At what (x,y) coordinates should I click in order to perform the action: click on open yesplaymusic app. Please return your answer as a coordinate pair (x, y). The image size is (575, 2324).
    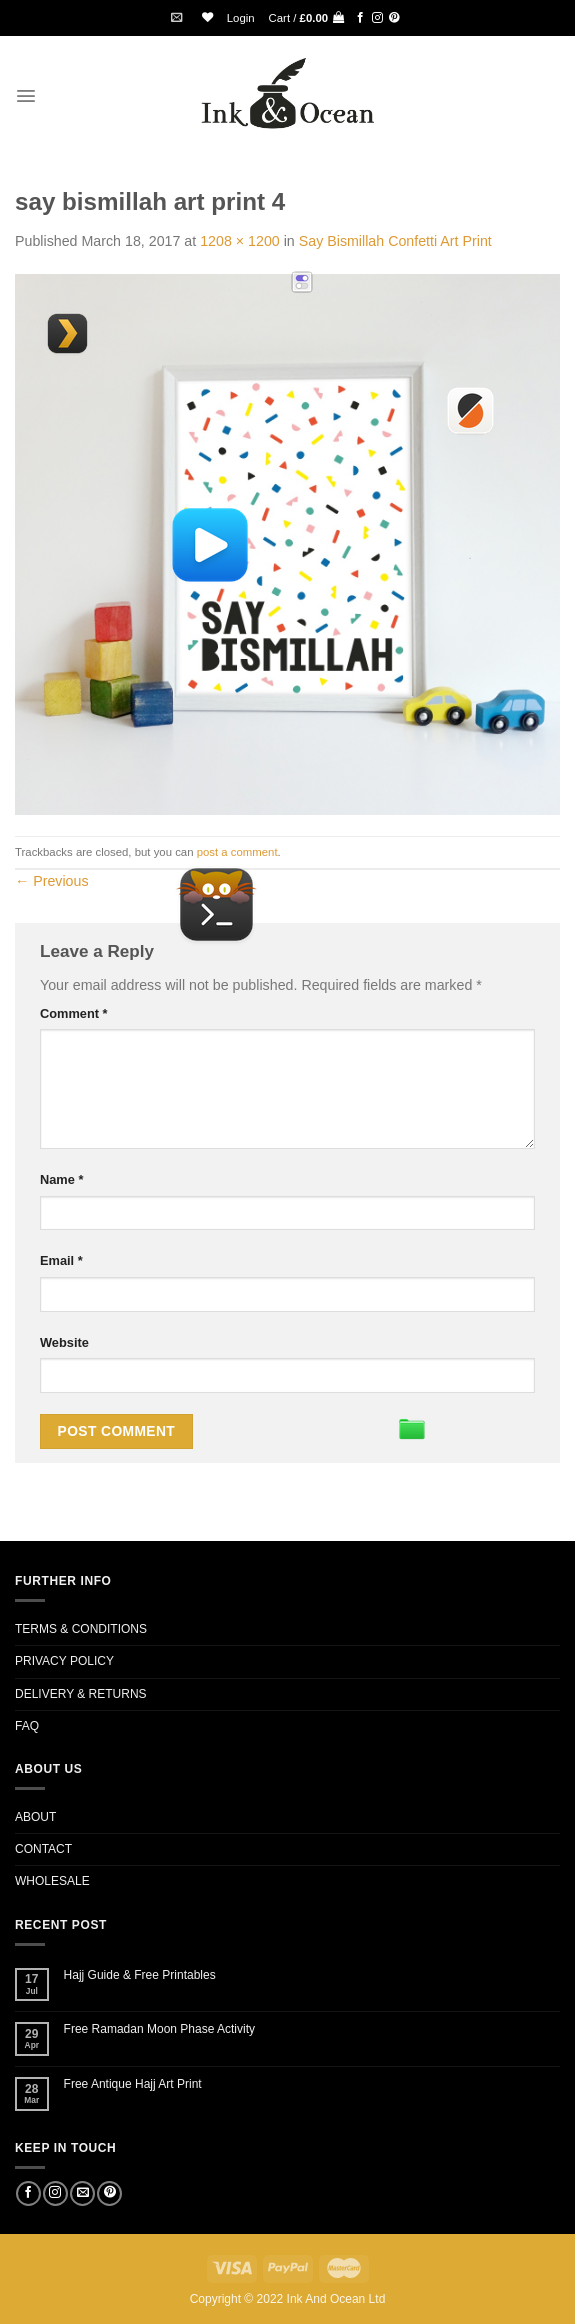
    Looking at the image, I should click on (209, 545).